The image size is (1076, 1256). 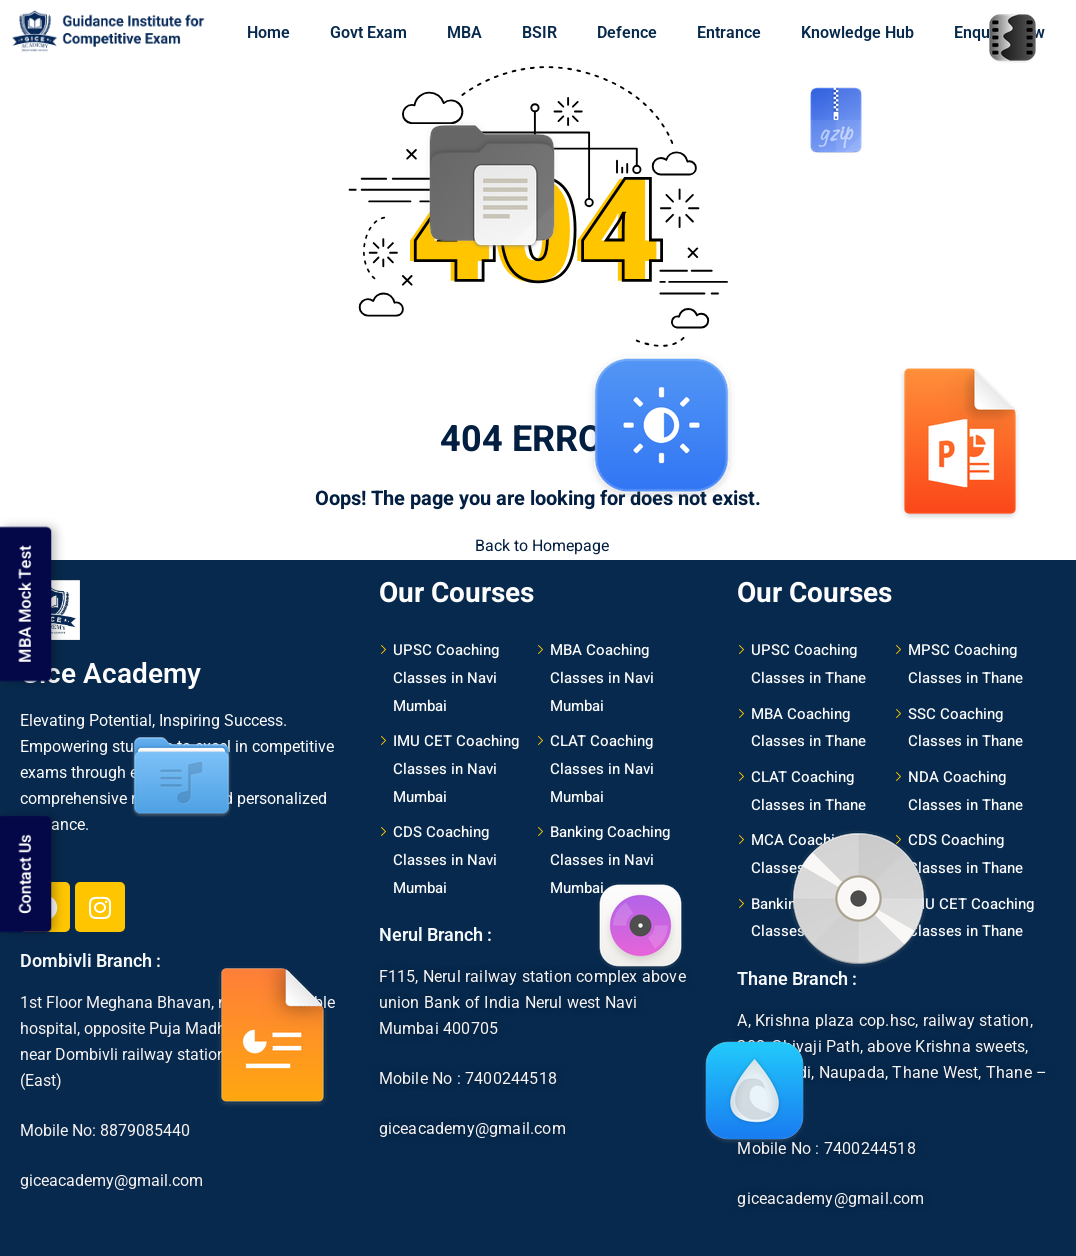 What do you see at coordinates (272, 1037) in the screenshot?
I see `an opendocument presentation template file` at bounding box center [272, 1037].